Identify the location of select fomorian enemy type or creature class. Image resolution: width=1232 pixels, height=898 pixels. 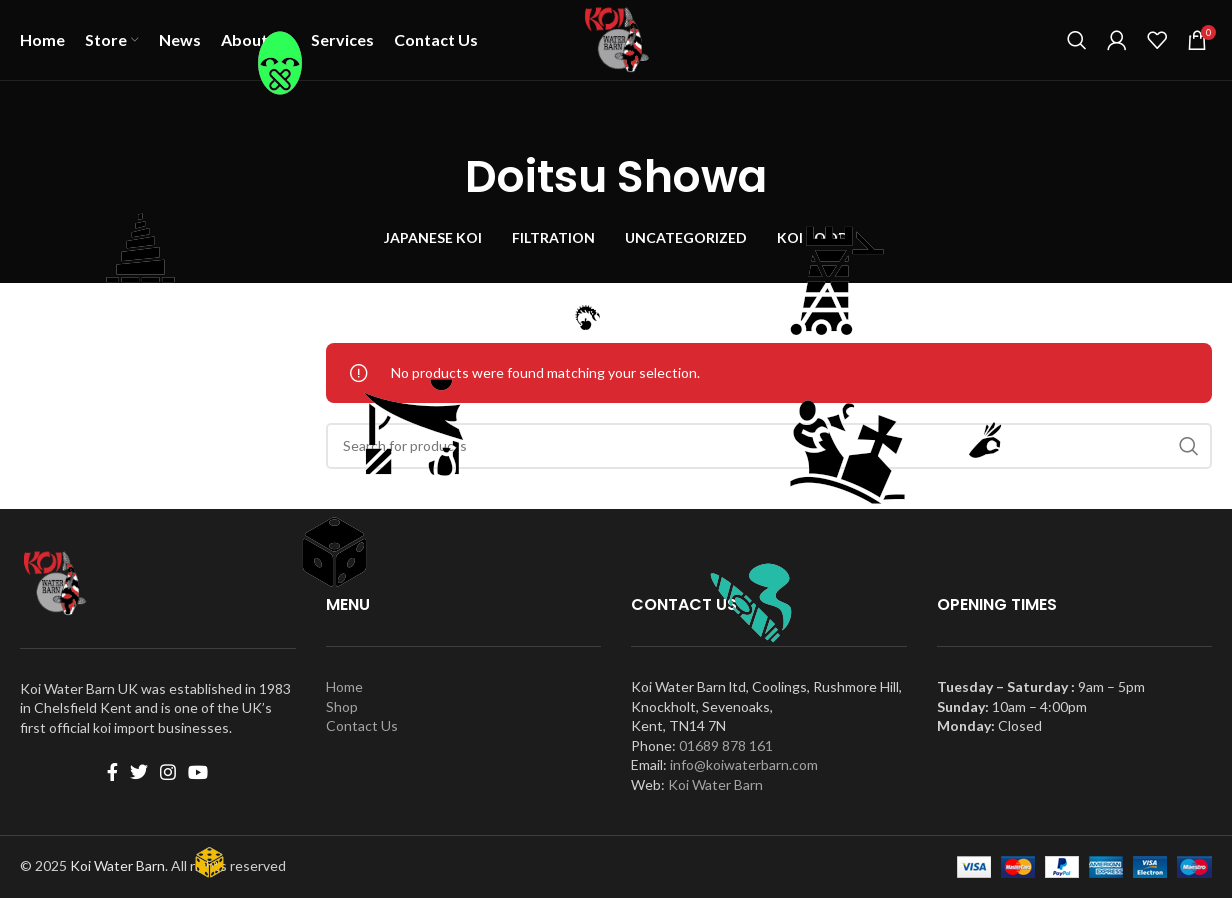
(847, 446).